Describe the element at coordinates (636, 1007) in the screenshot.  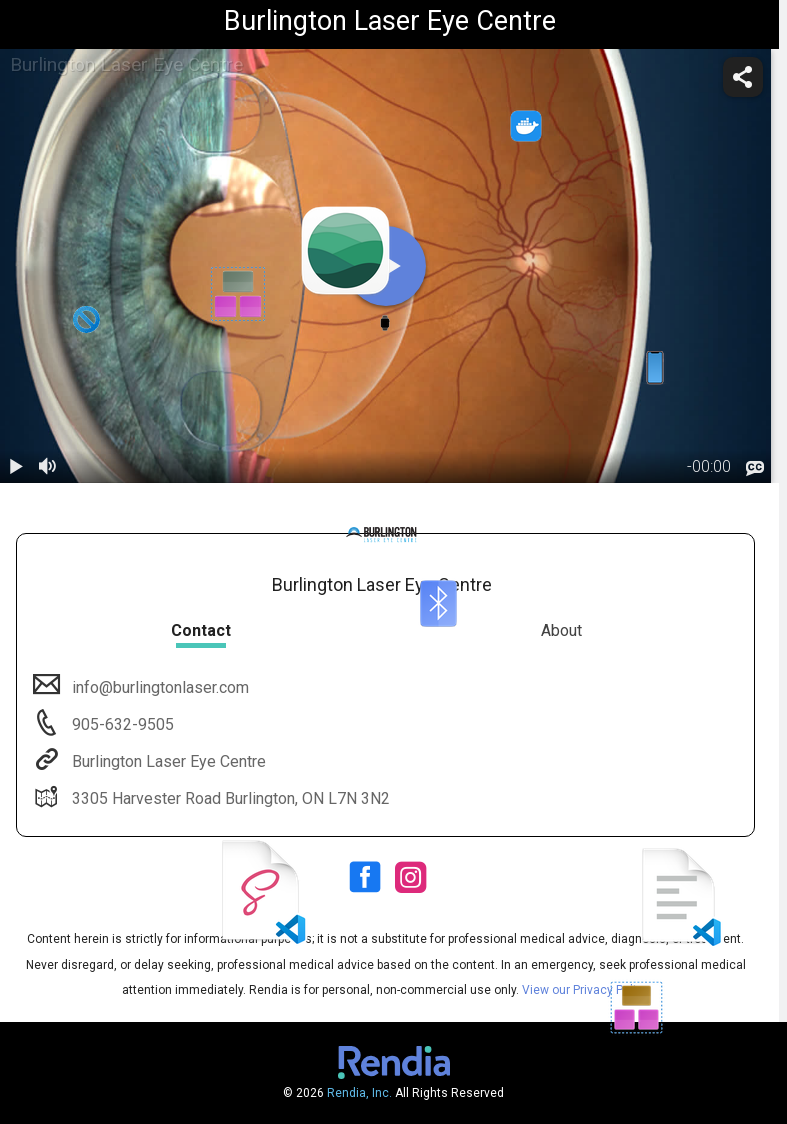
I see `select all items in the current view` at that location.